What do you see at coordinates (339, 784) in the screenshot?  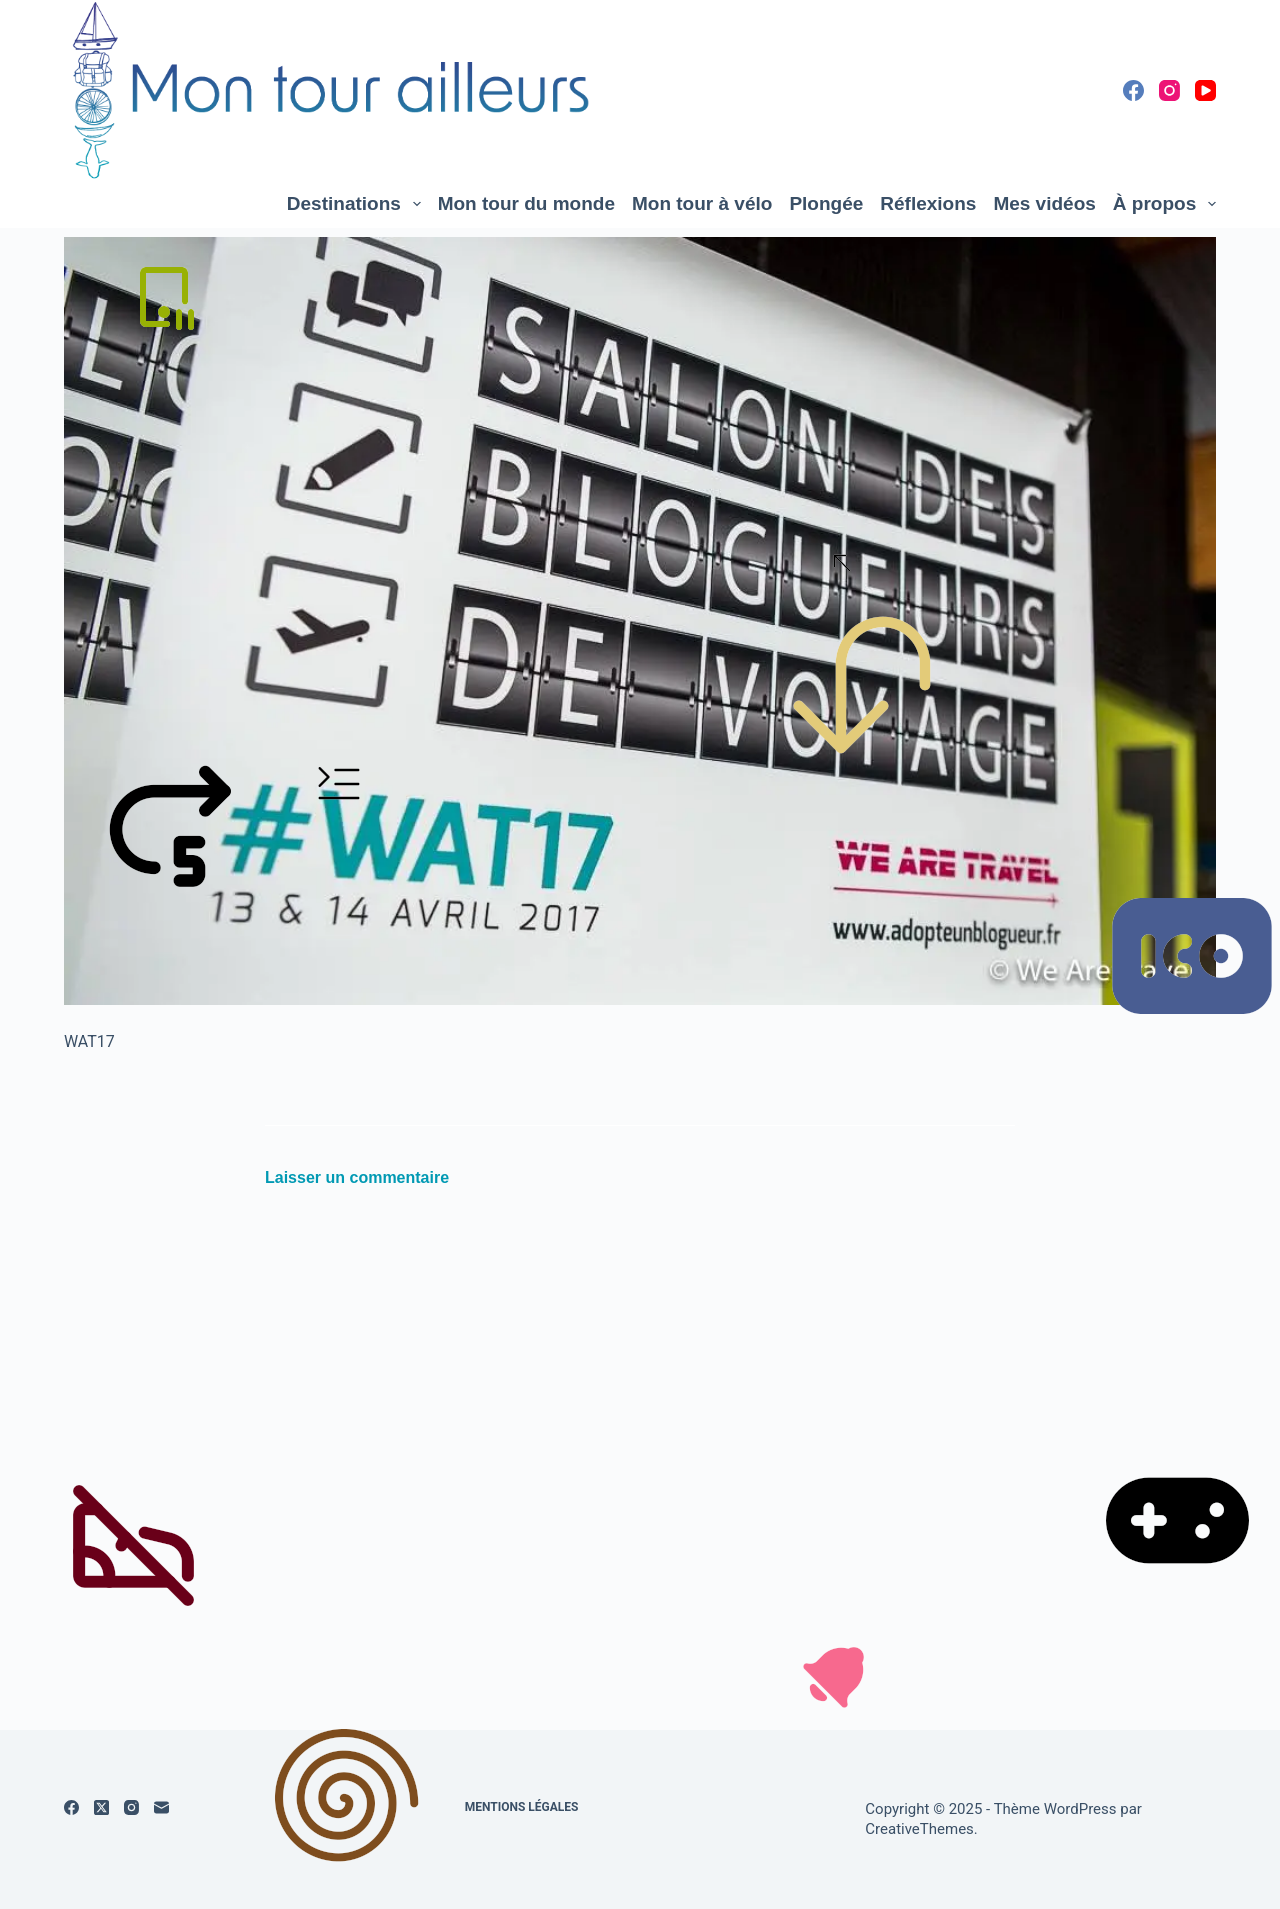 I see `increase text indent level` at bounding box center [339, 784].